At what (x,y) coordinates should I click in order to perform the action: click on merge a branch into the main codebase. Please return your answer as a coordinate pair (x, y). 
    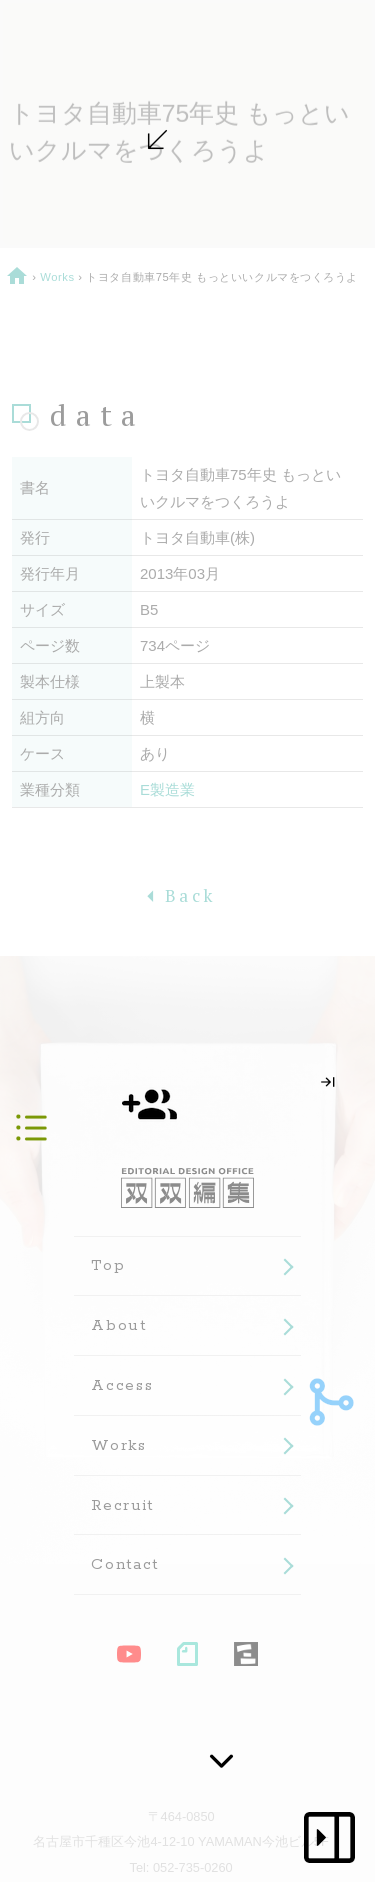
    Looking at the image, I should click on (330, 1402).